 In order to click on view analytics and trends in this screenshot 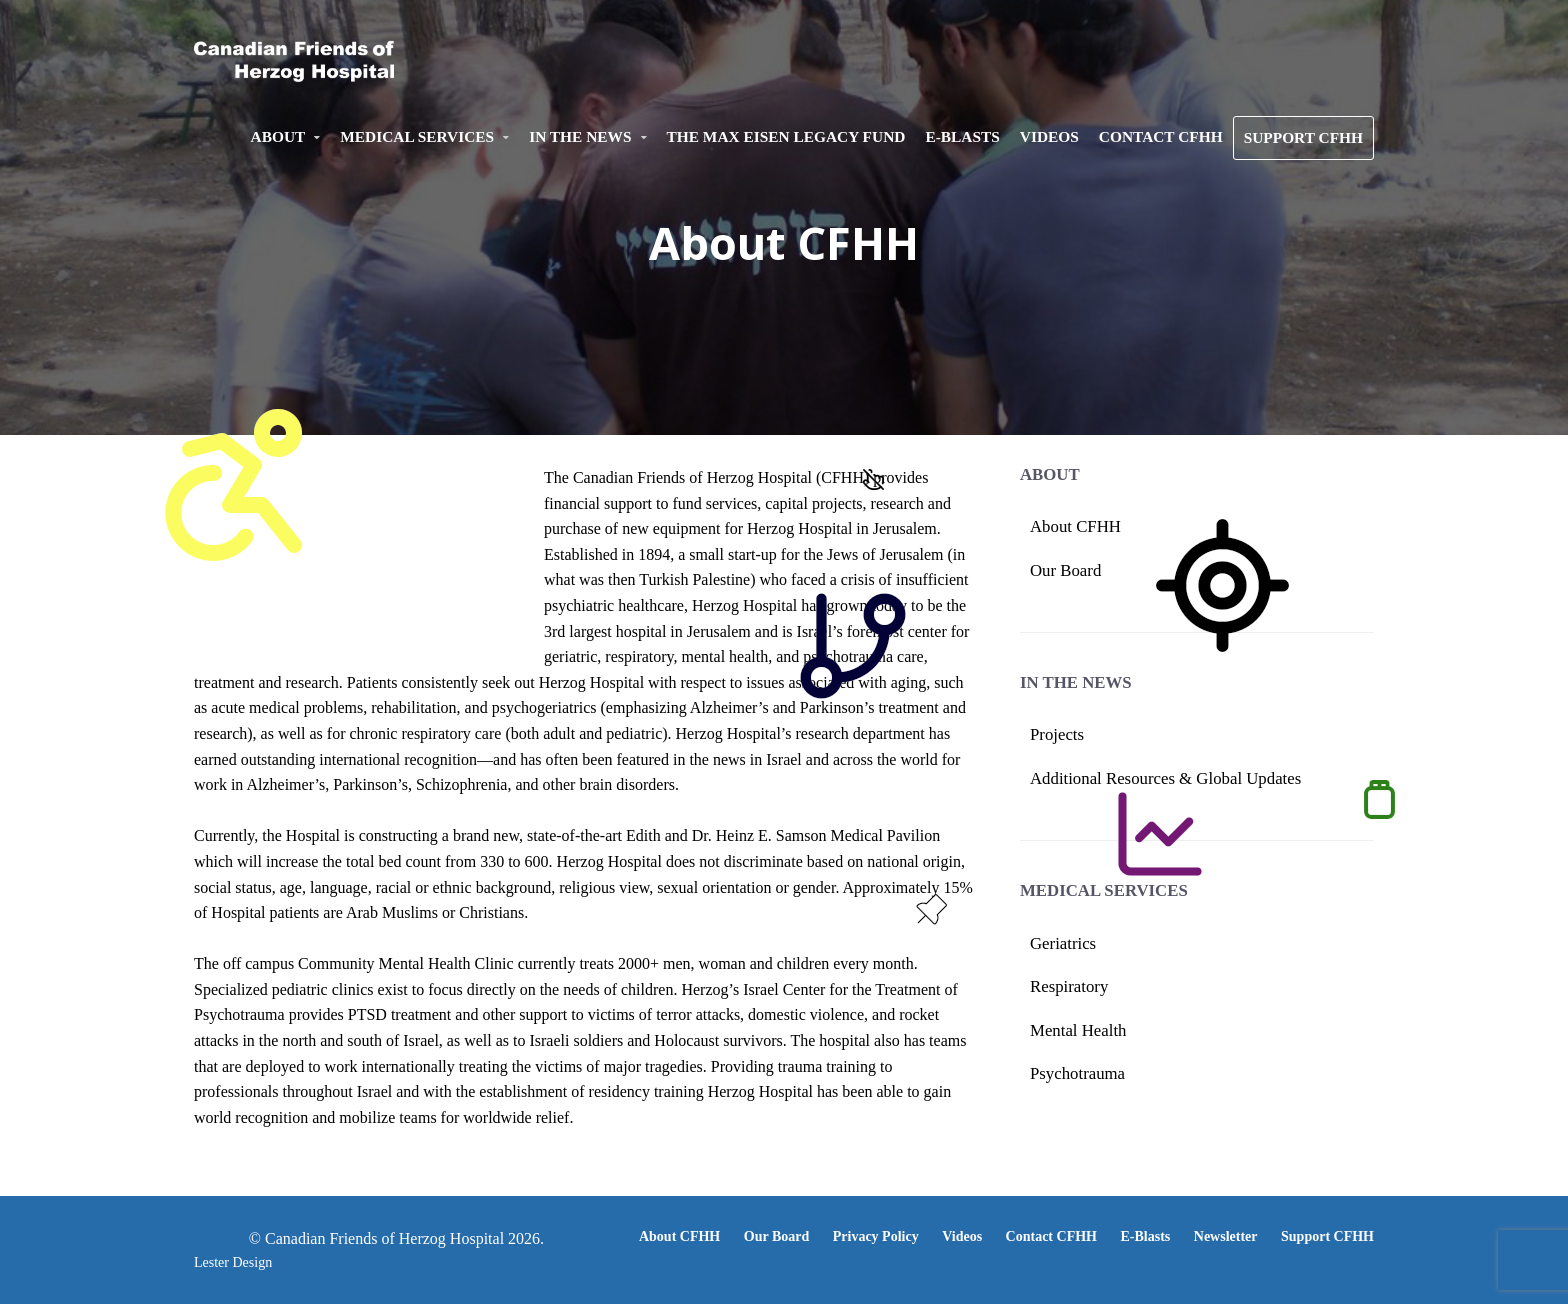, I will do `click(1160, 834)`.